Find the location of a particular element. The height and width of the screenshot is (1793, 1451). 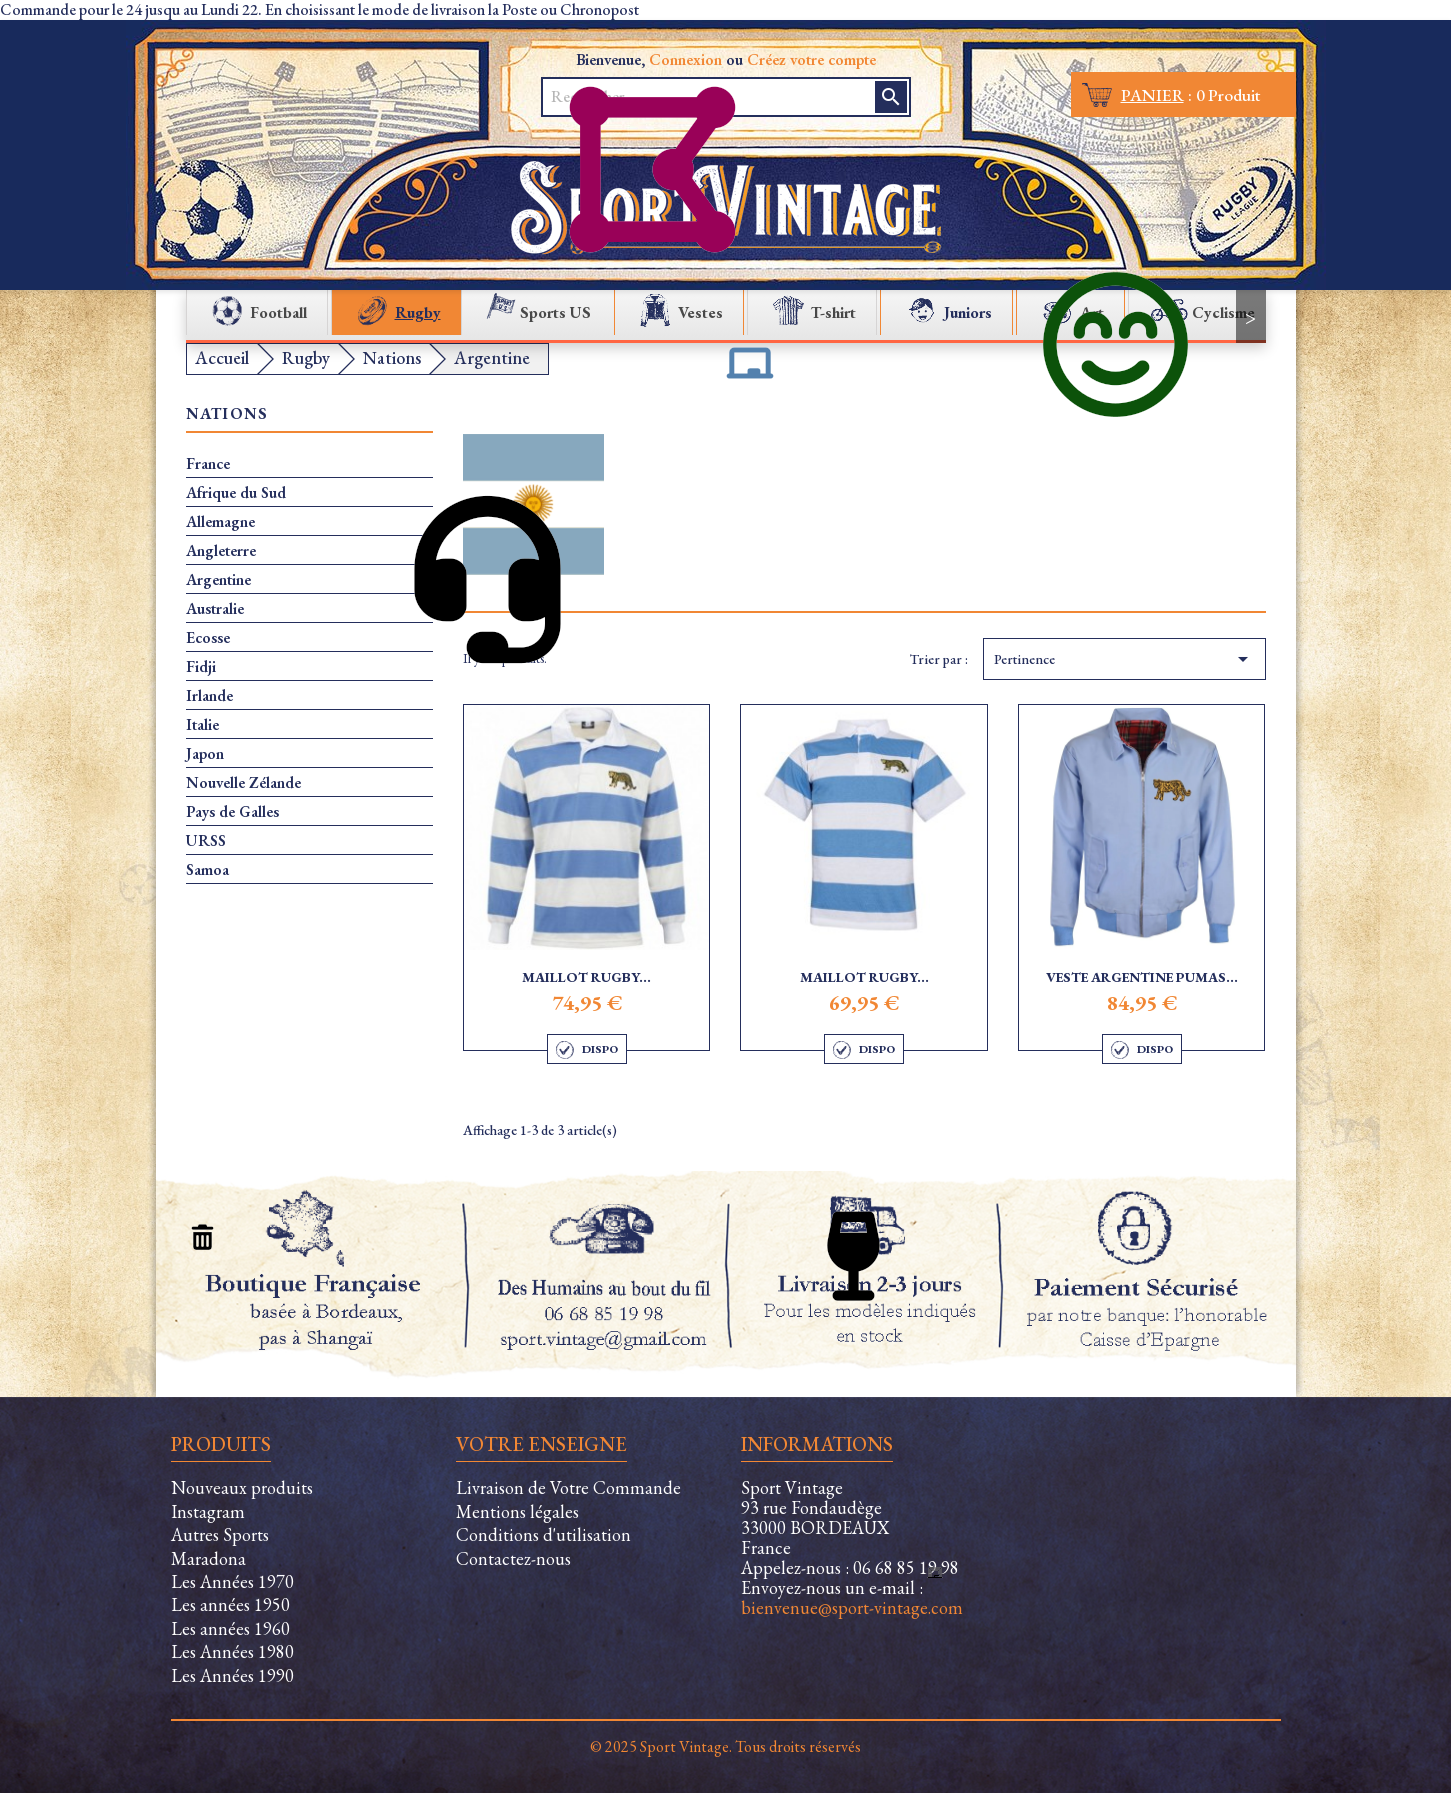

contact customer support is located at coordinates (487, 579).